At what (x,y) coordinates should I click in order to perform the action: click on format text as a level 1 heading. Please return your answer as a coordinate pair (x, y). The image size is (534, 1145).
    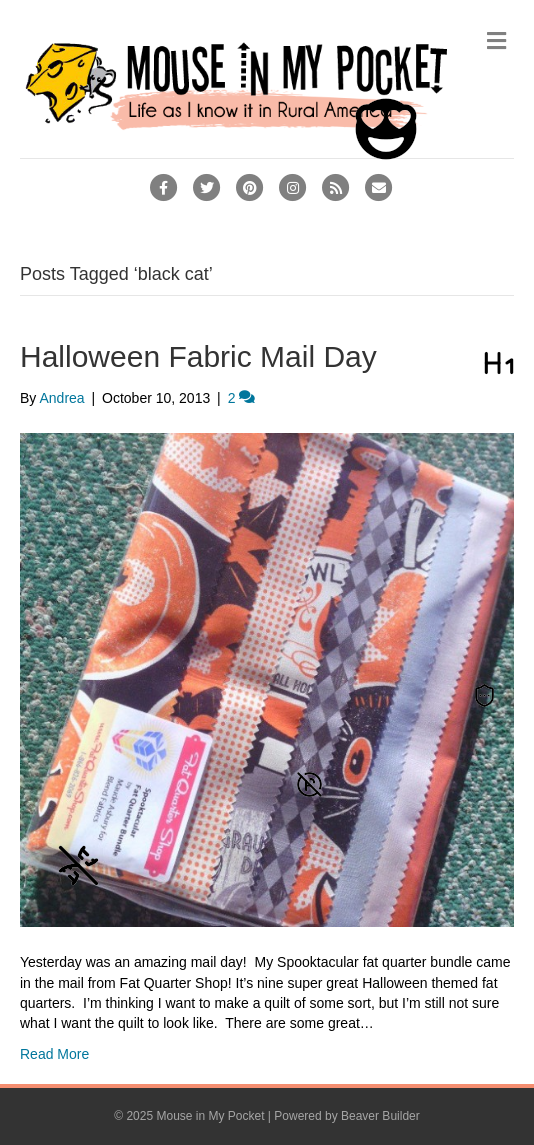
    Looking at the image, I should click on (499, 363).